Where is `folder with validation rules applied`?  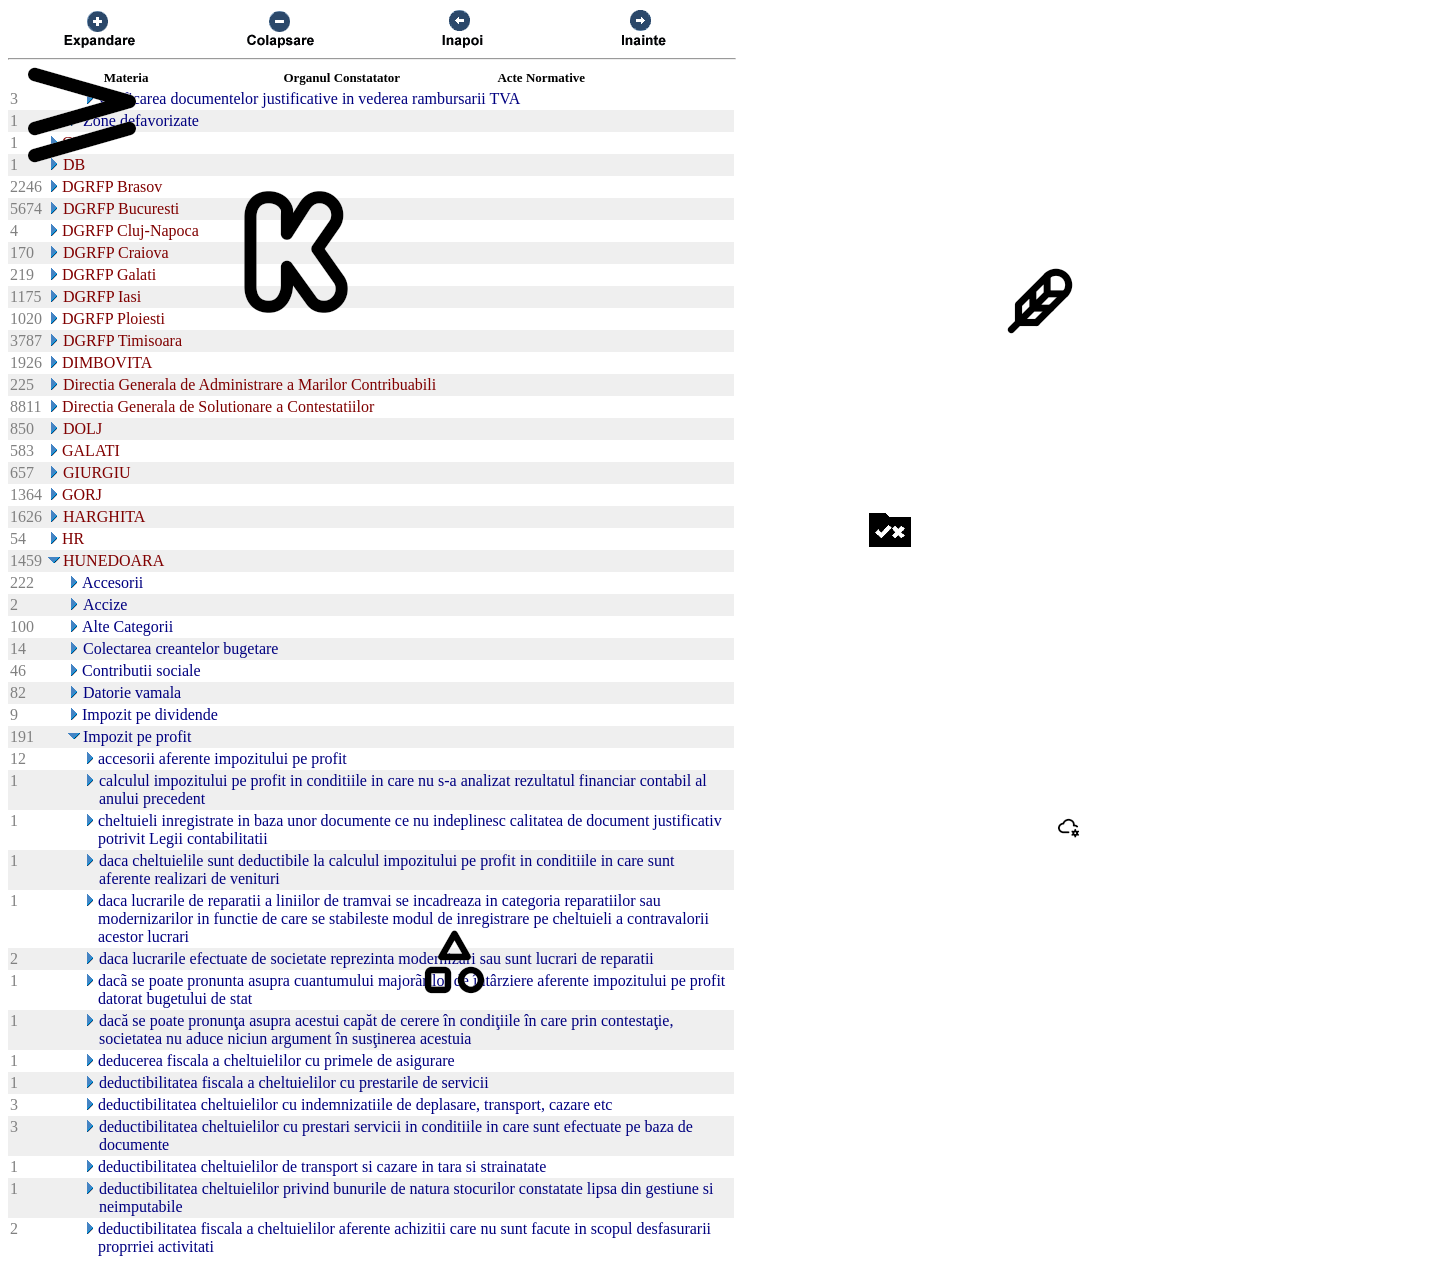 folder with validation rules applied is located at coordinates (890, 530).